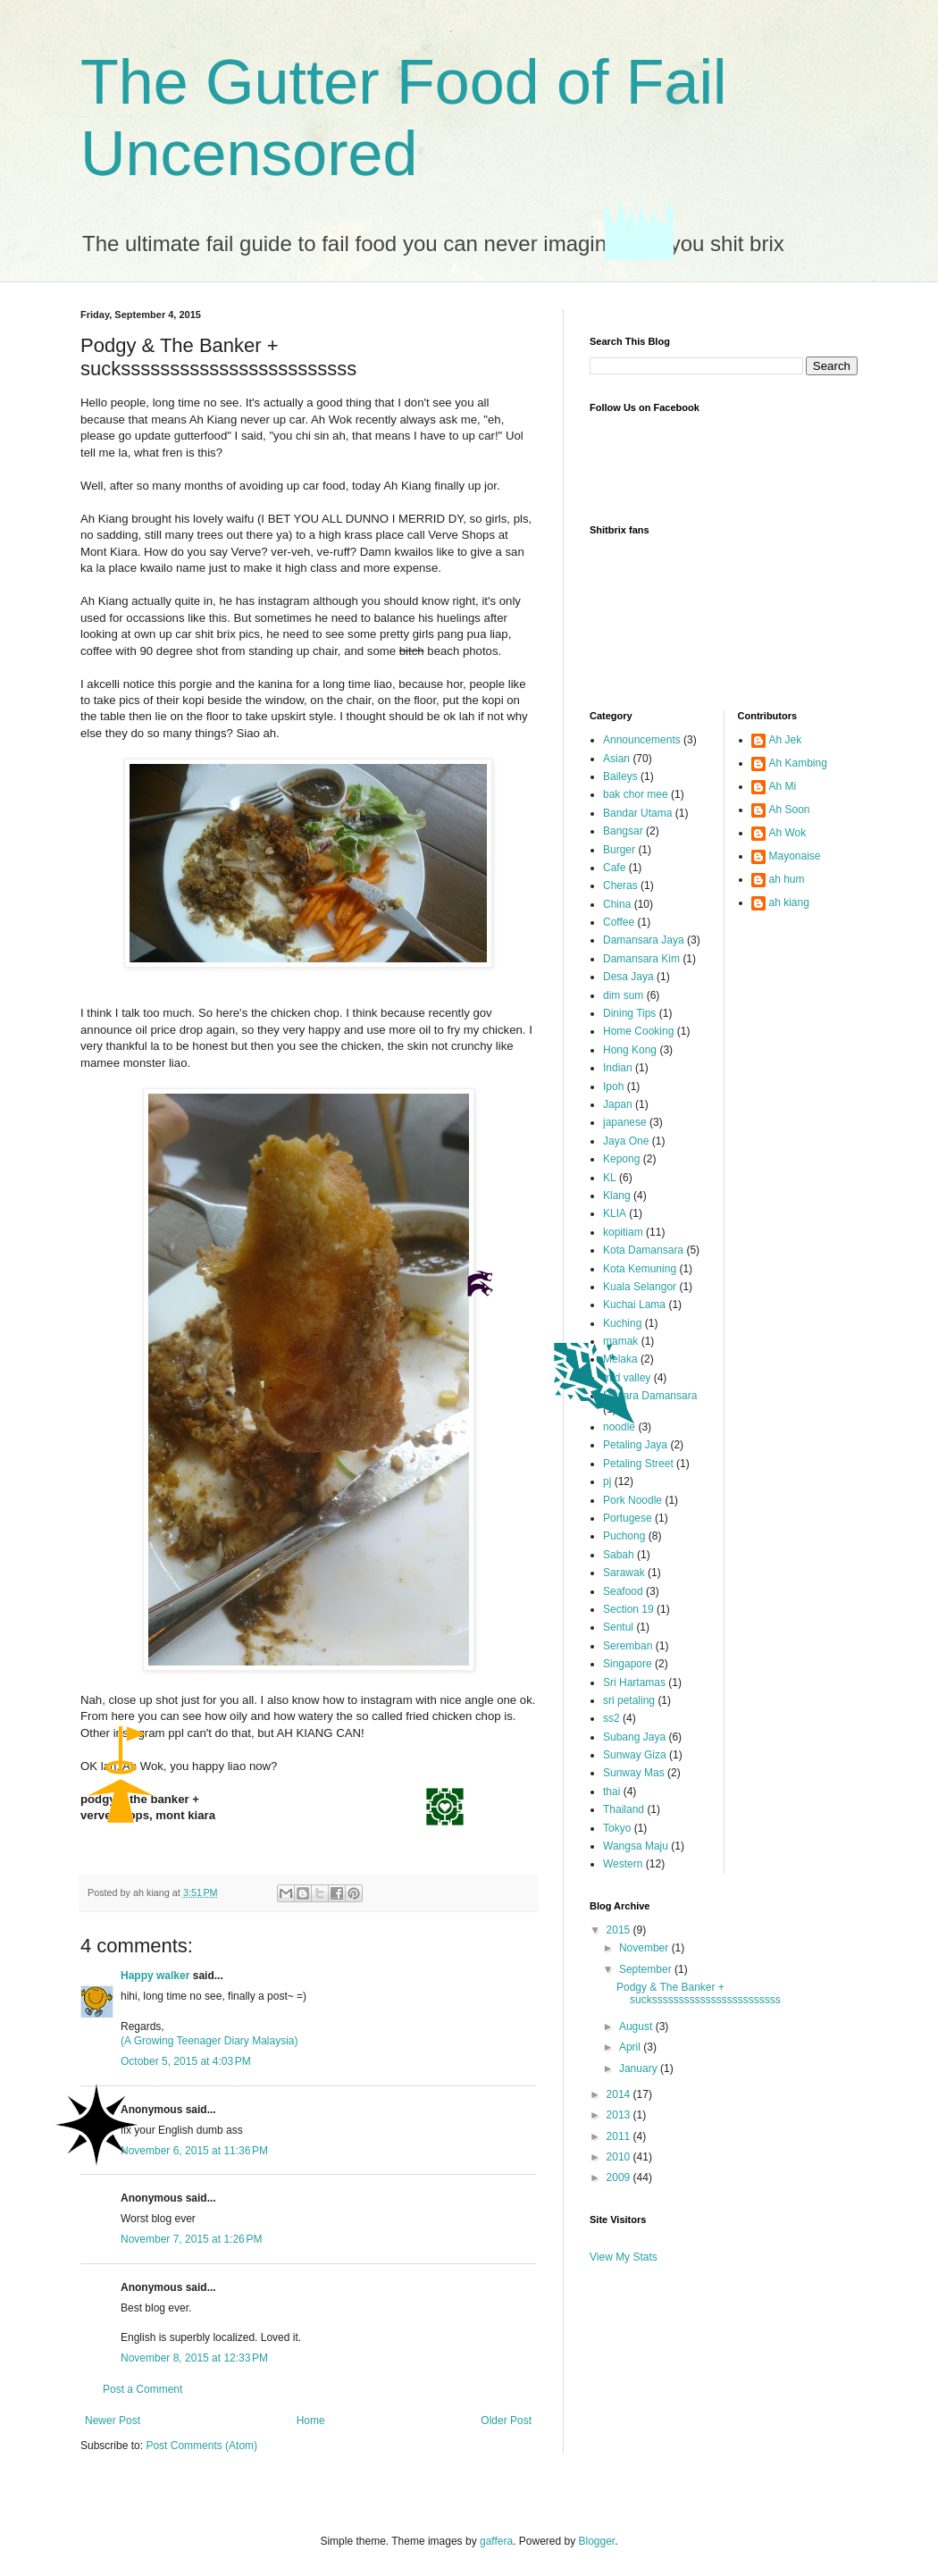 The width and height of the screenshot is (938, 2576). I want to click on access firewall or security settings, so click(639, 225).